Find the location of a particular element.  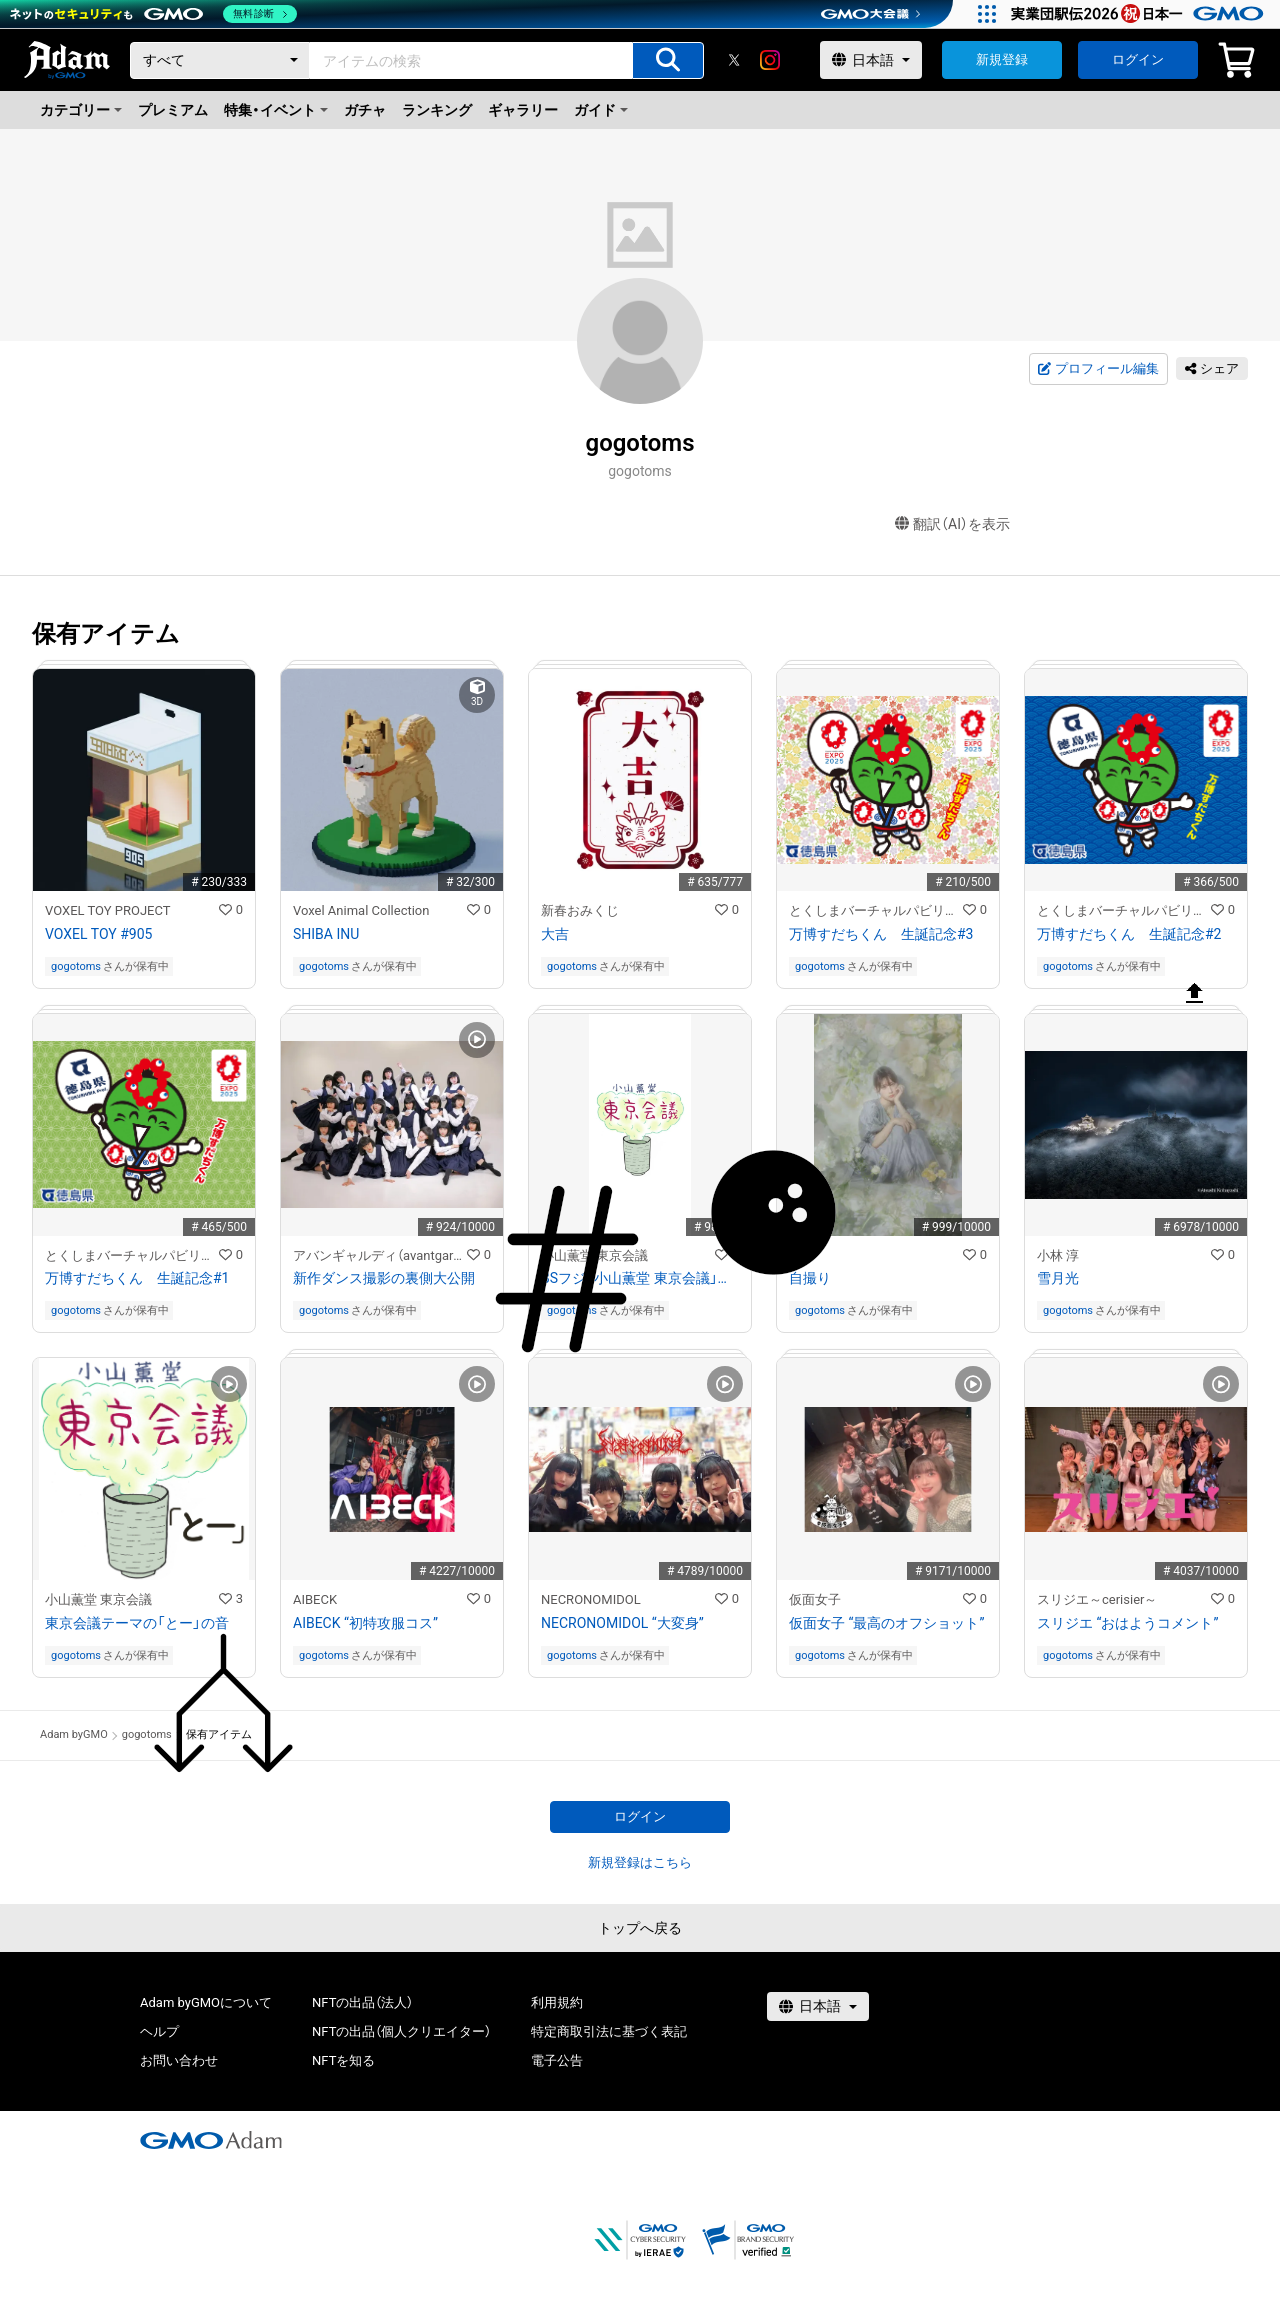

split content into multiple paths is located at coordinates (223, 1708).